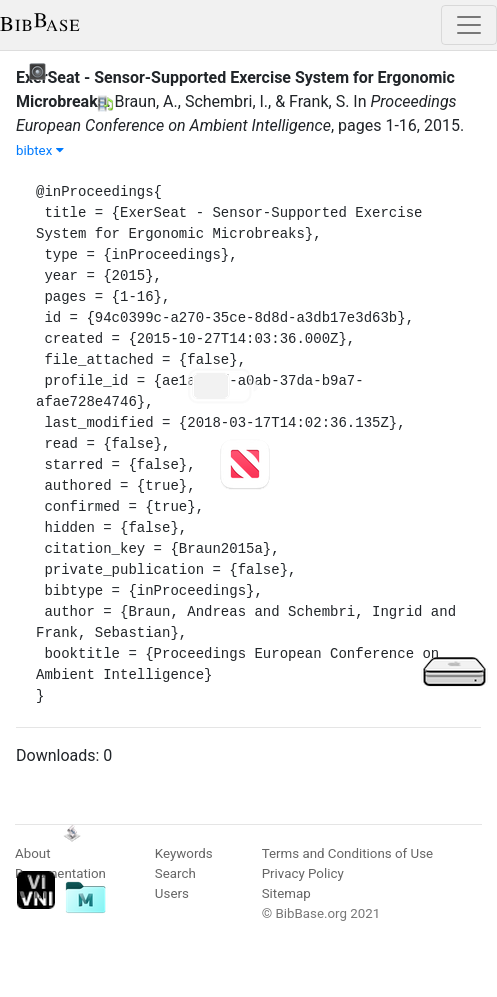 The height and width of the screenshot is (997, 497). I want to click on indicates battery level at 60% charge, so click(223, 386).